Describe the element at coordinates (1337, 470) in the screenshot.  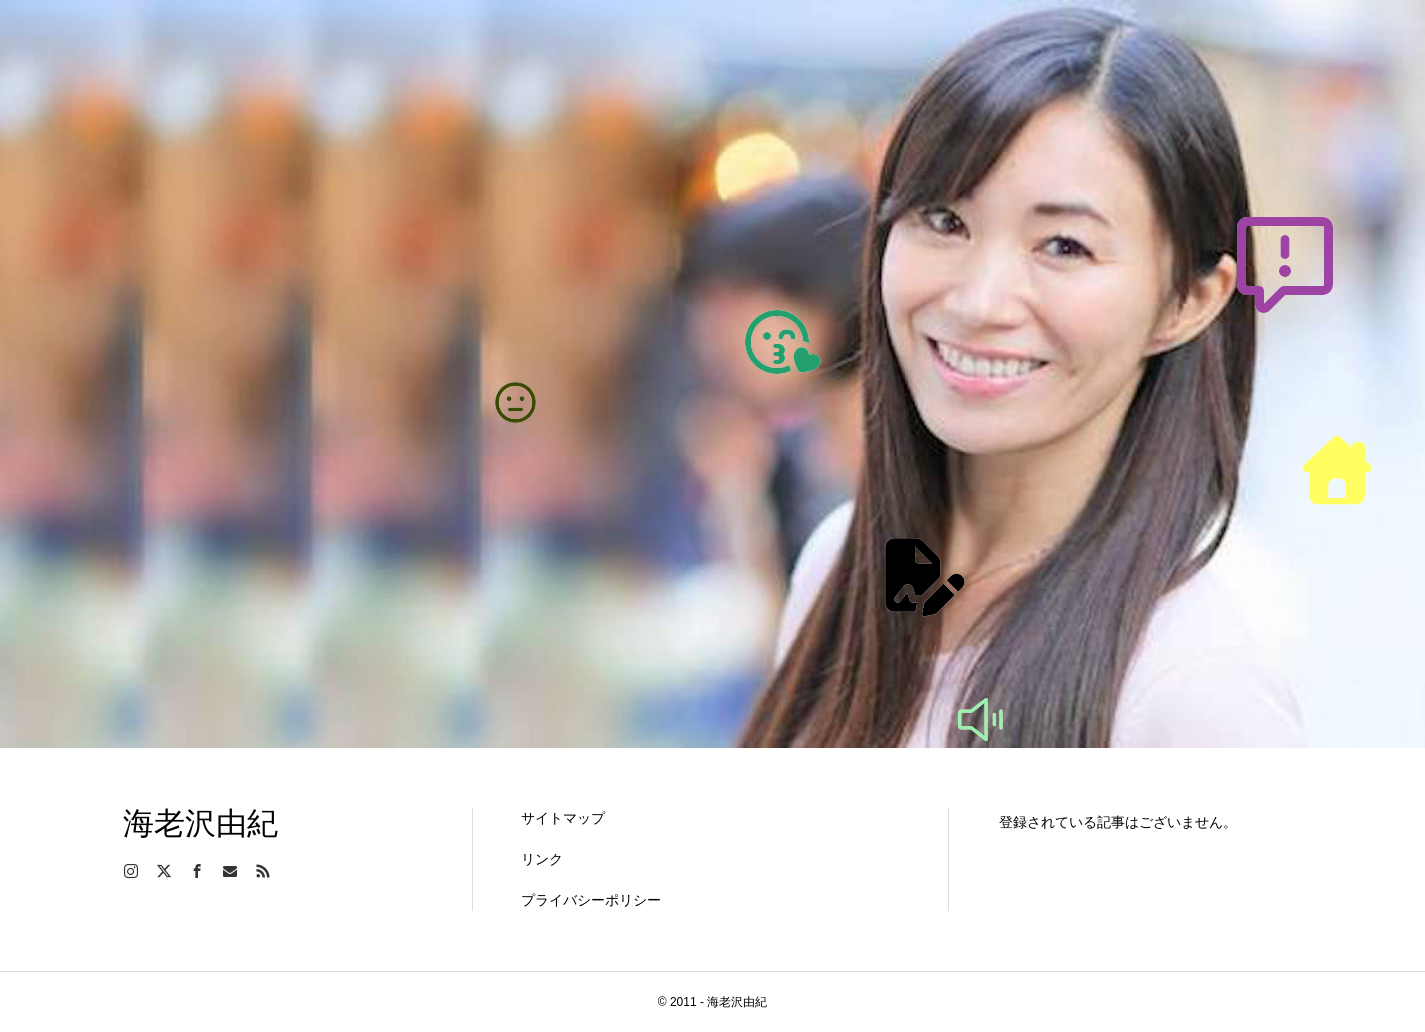
I see `go to home screen` at that location.